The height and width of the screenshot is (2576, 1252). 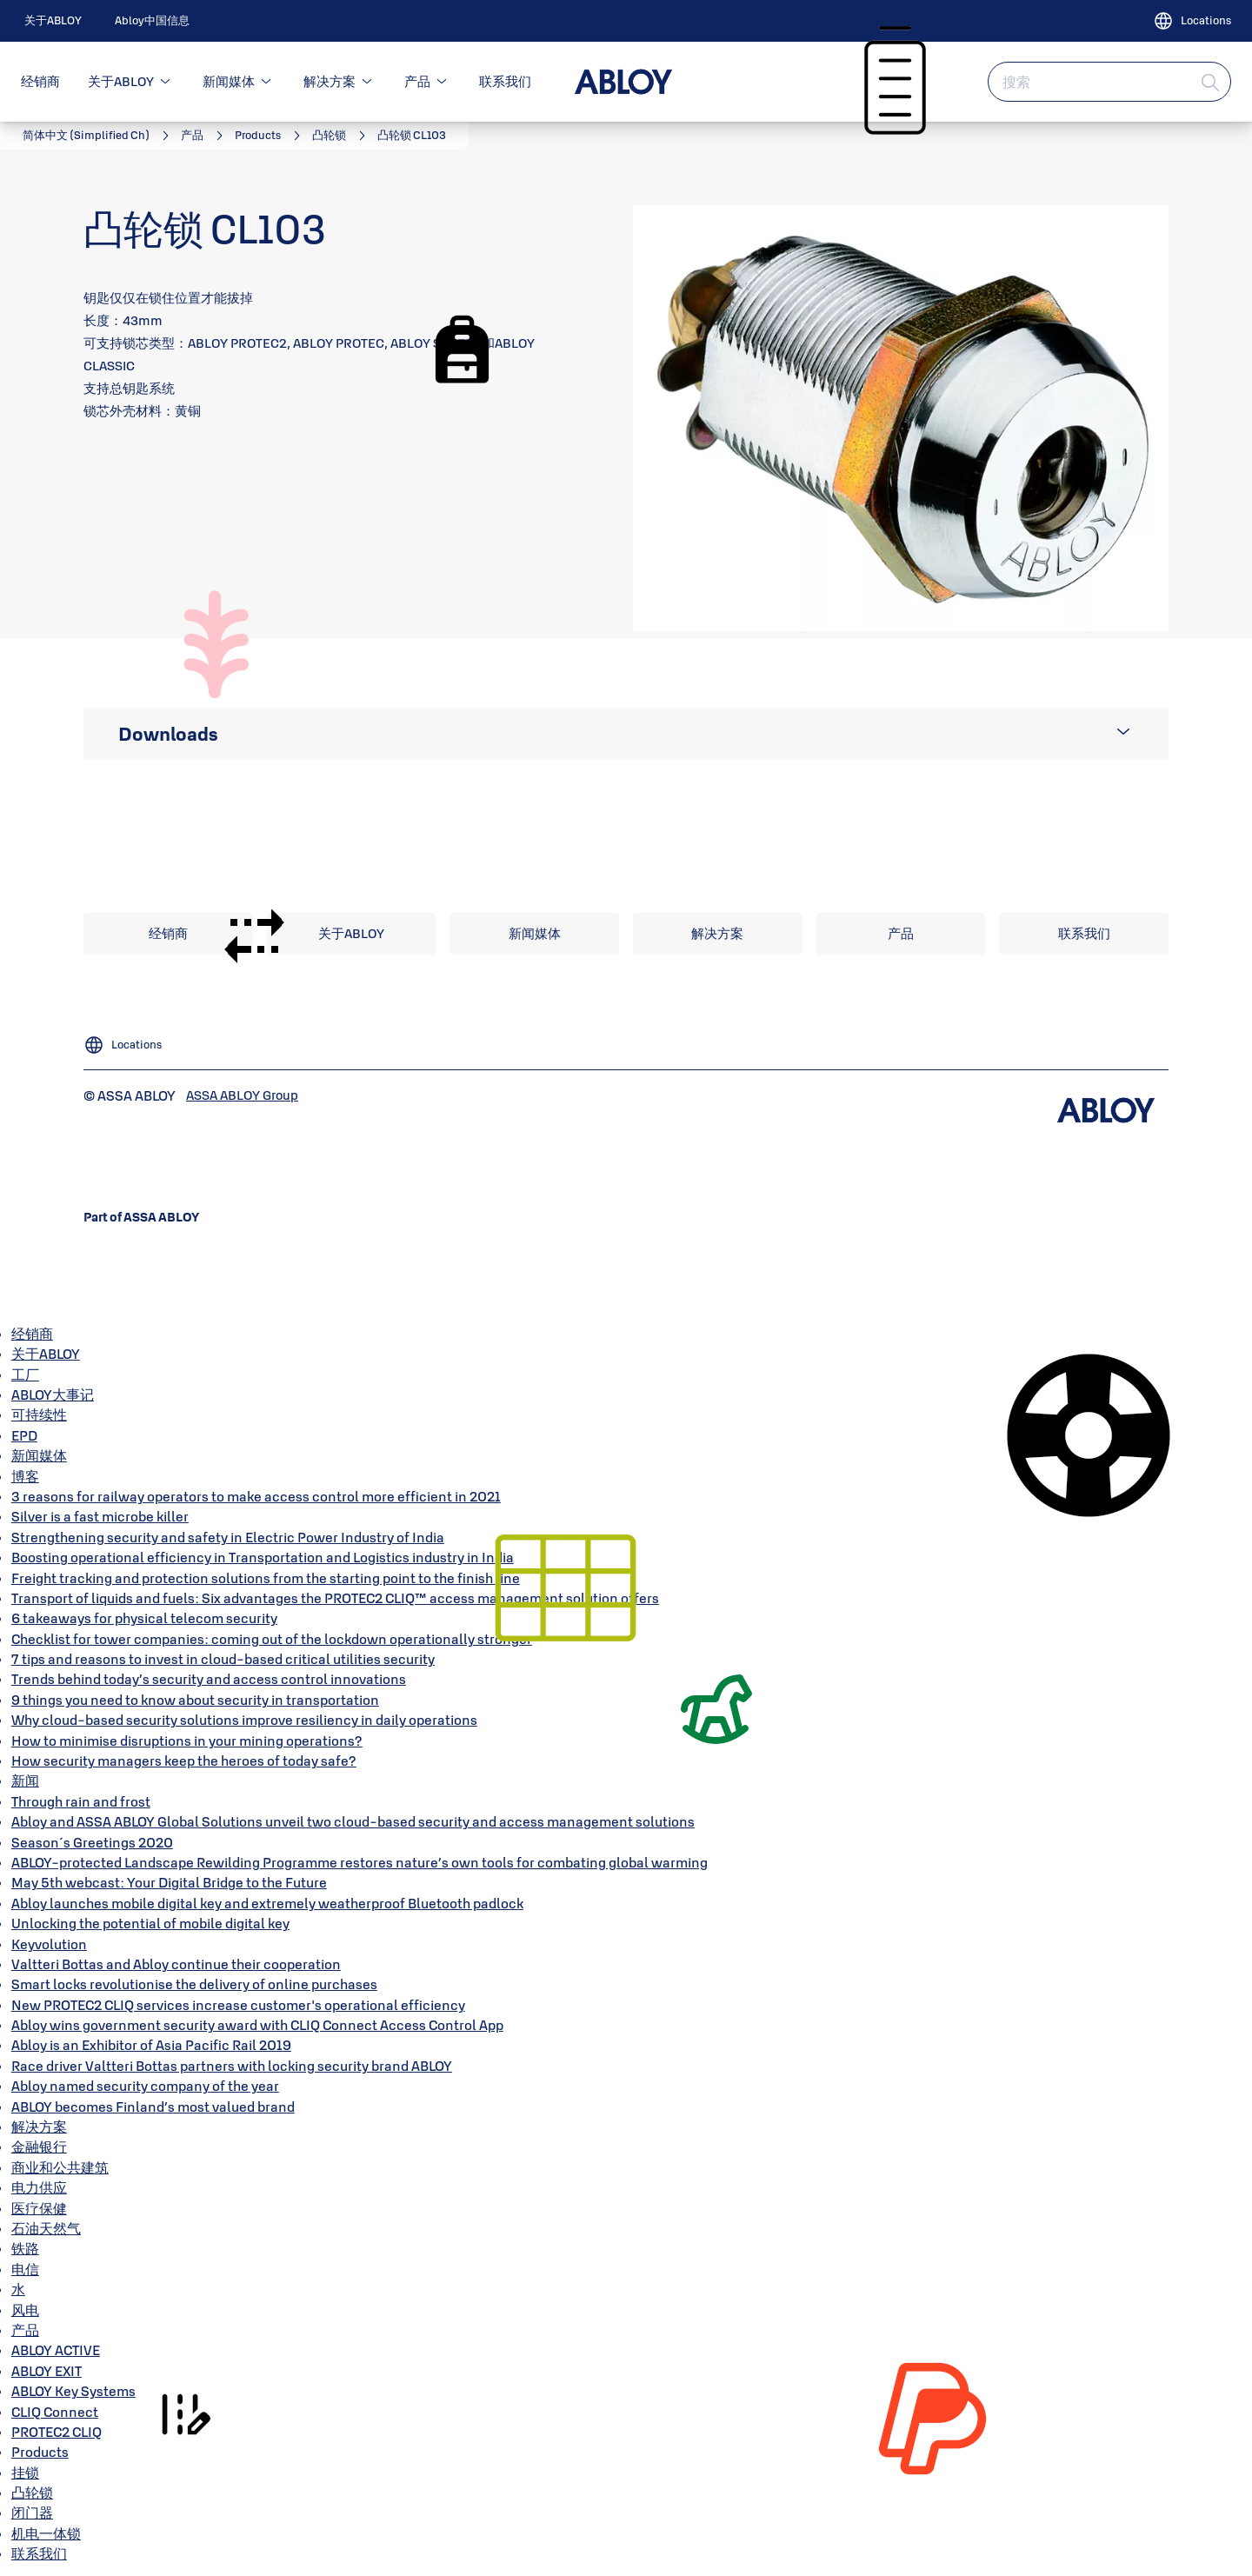 What do you see at coordinates (215, 646) in the screenshot?
I see `view growth metrics or analytics` at bounding box center [215, 646].